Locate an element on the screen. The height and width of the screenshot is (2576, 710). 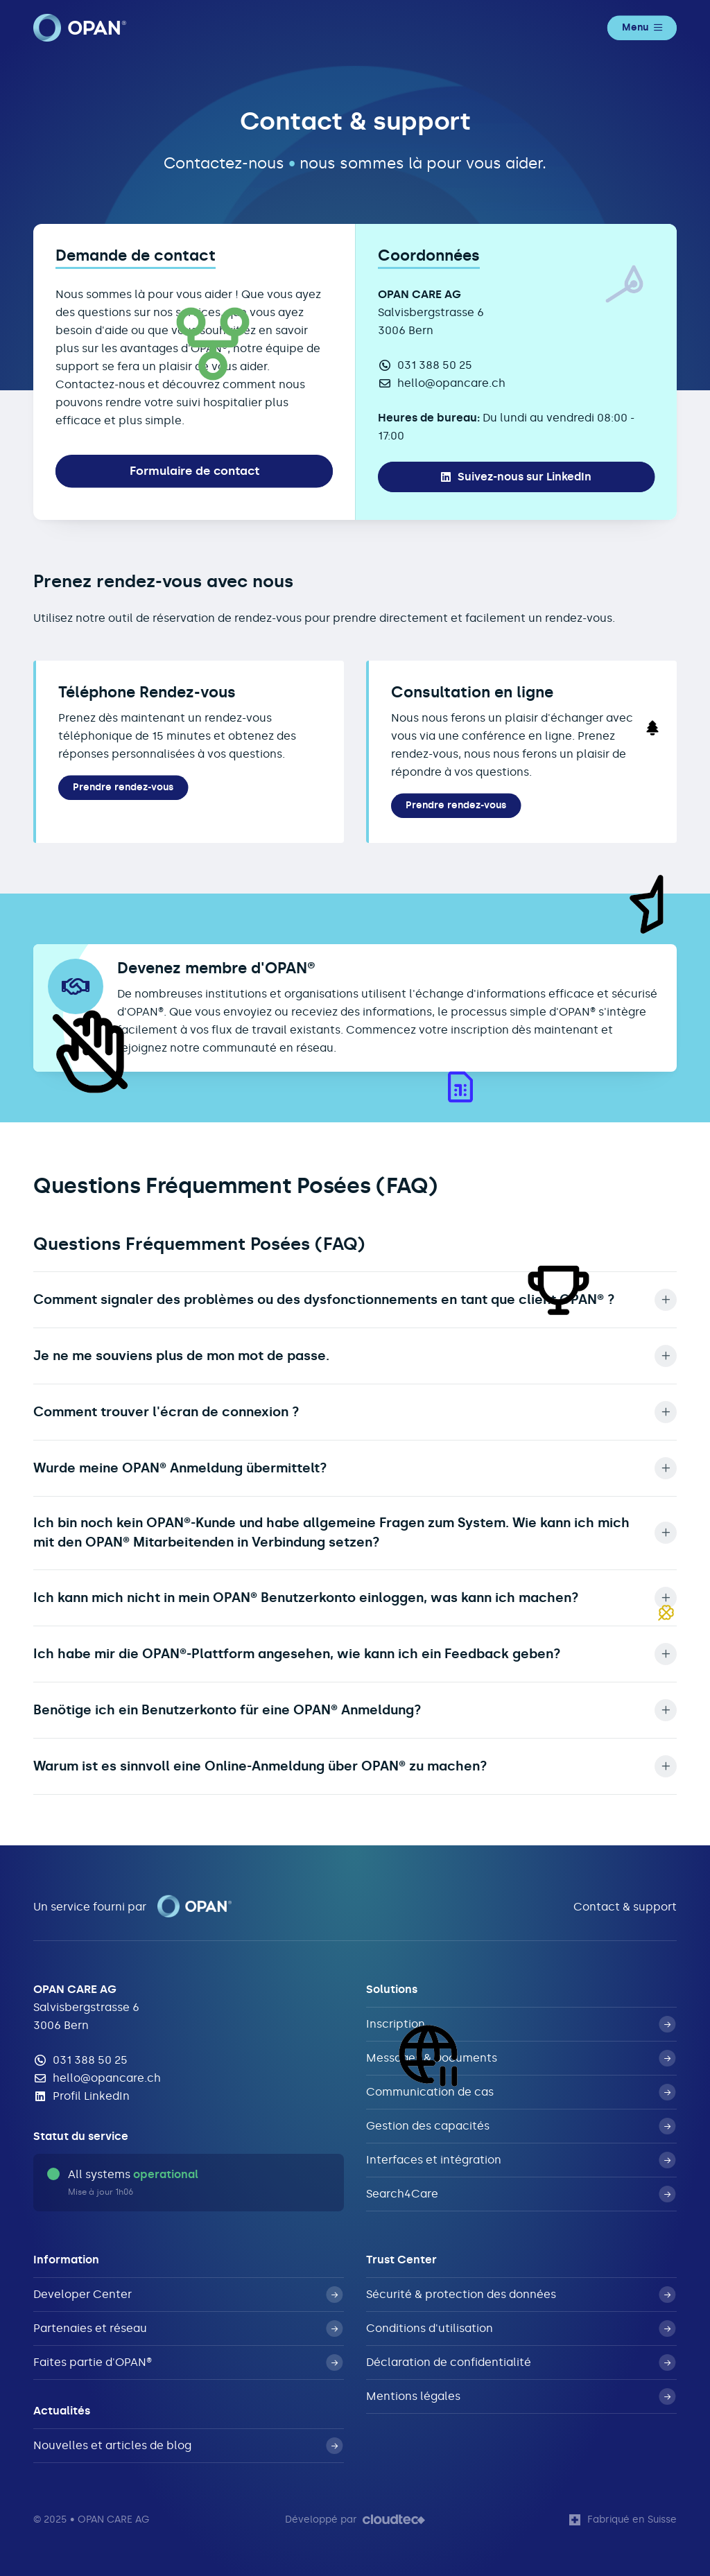
disable touch or gesture controls is located at coordinates (90, 1052).